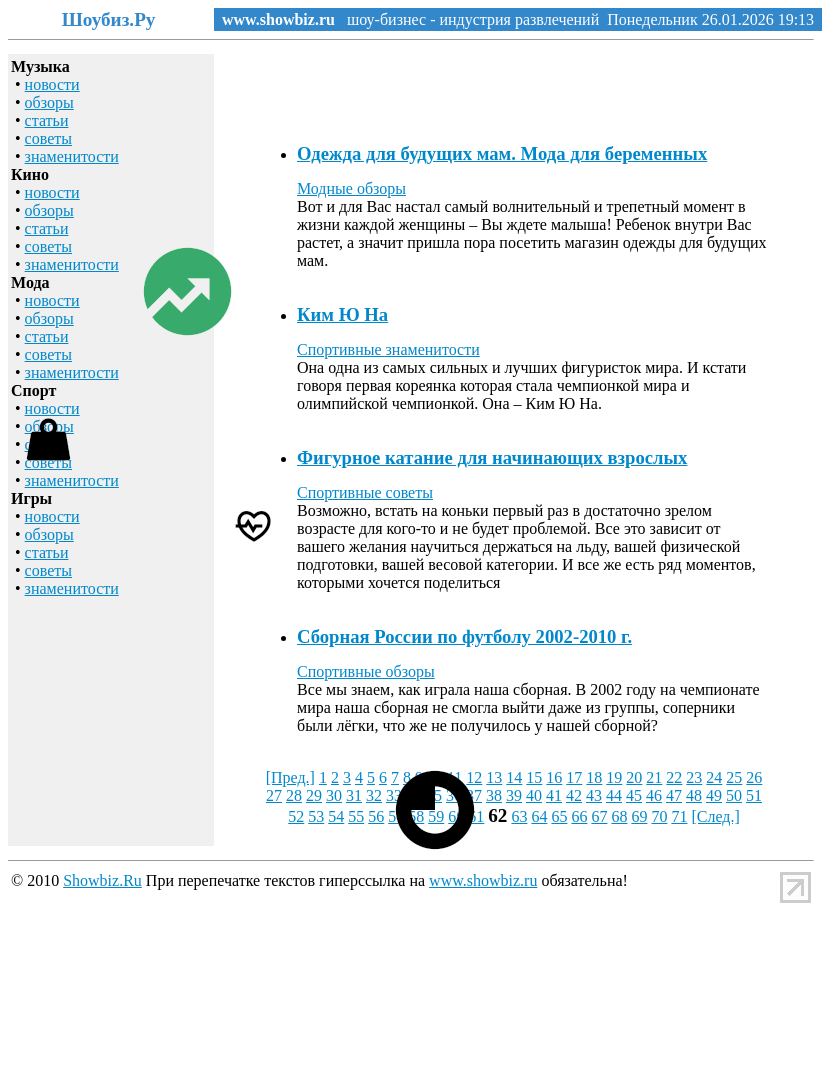  Describe the element at coordinates (48, 440) in the screenshot. I see `view item weight or mass` at that location.